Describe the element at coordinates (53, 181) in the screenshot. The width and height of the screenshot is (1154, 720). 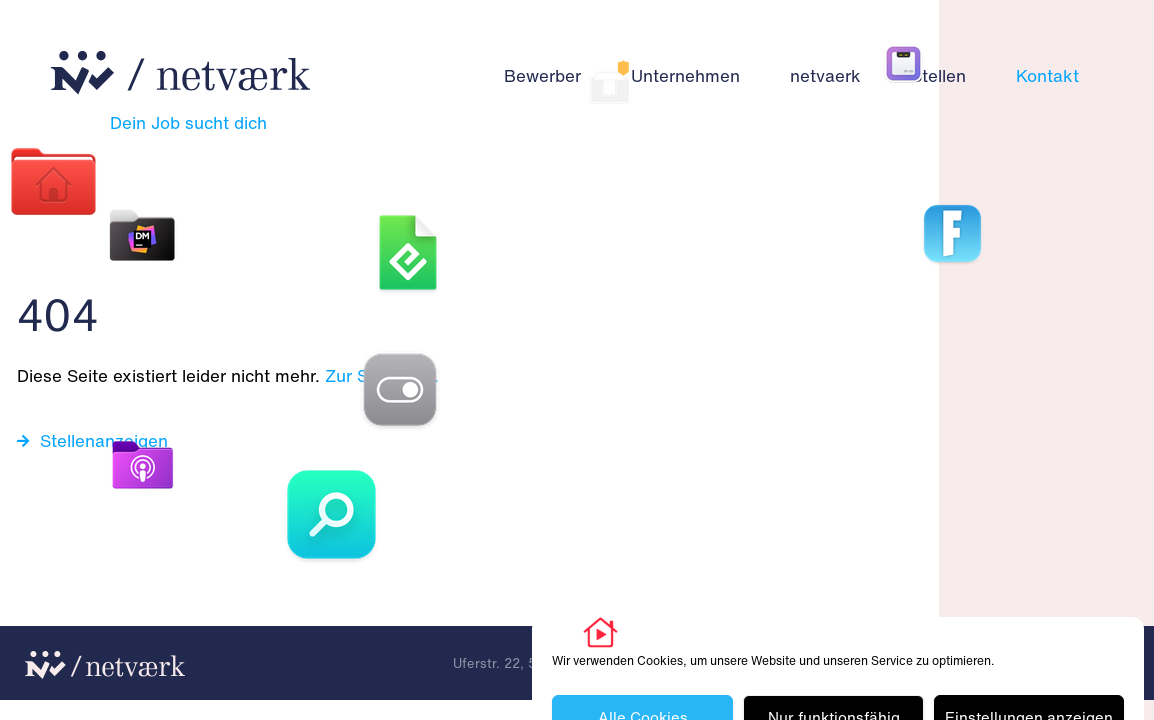
I see `access your home folder` at that location.